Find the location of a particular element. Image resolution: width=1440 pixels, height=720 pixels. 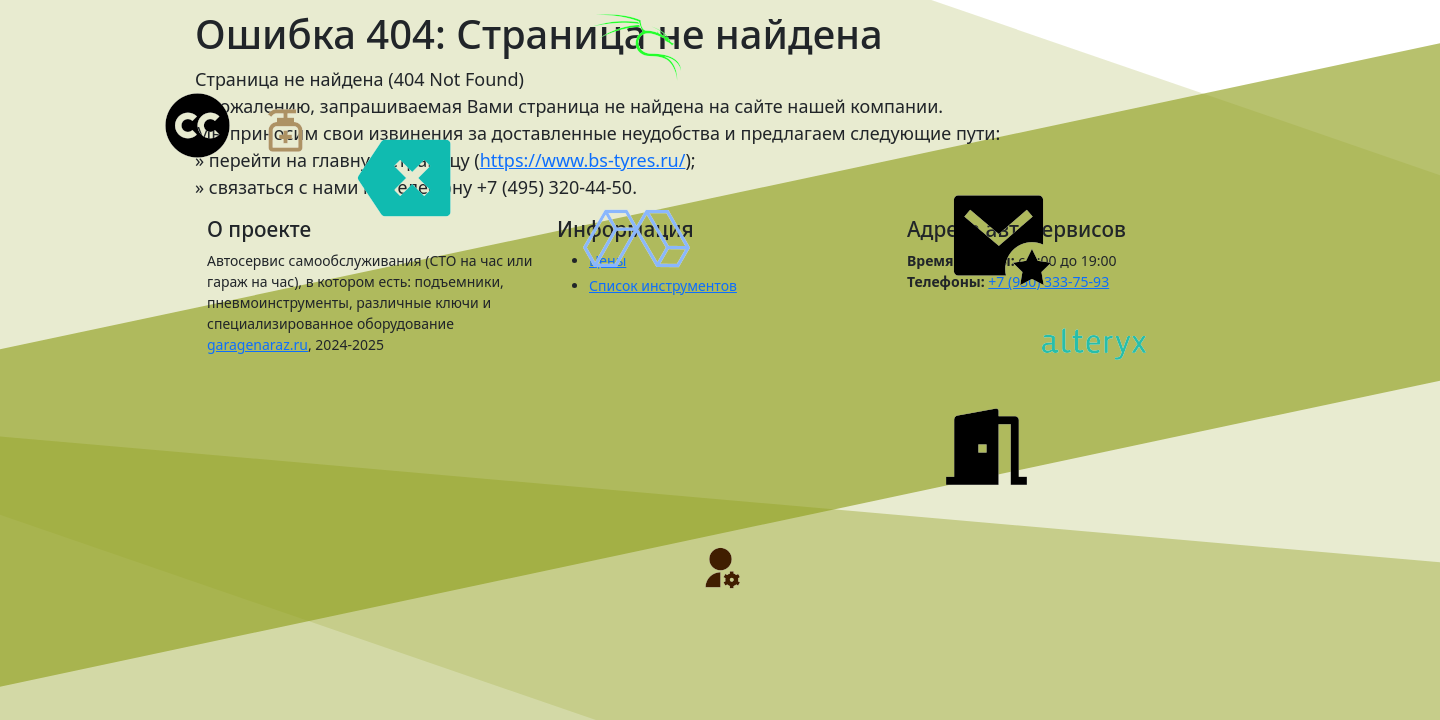

Modal cloud platform logo is located at coordinates (636, 238).